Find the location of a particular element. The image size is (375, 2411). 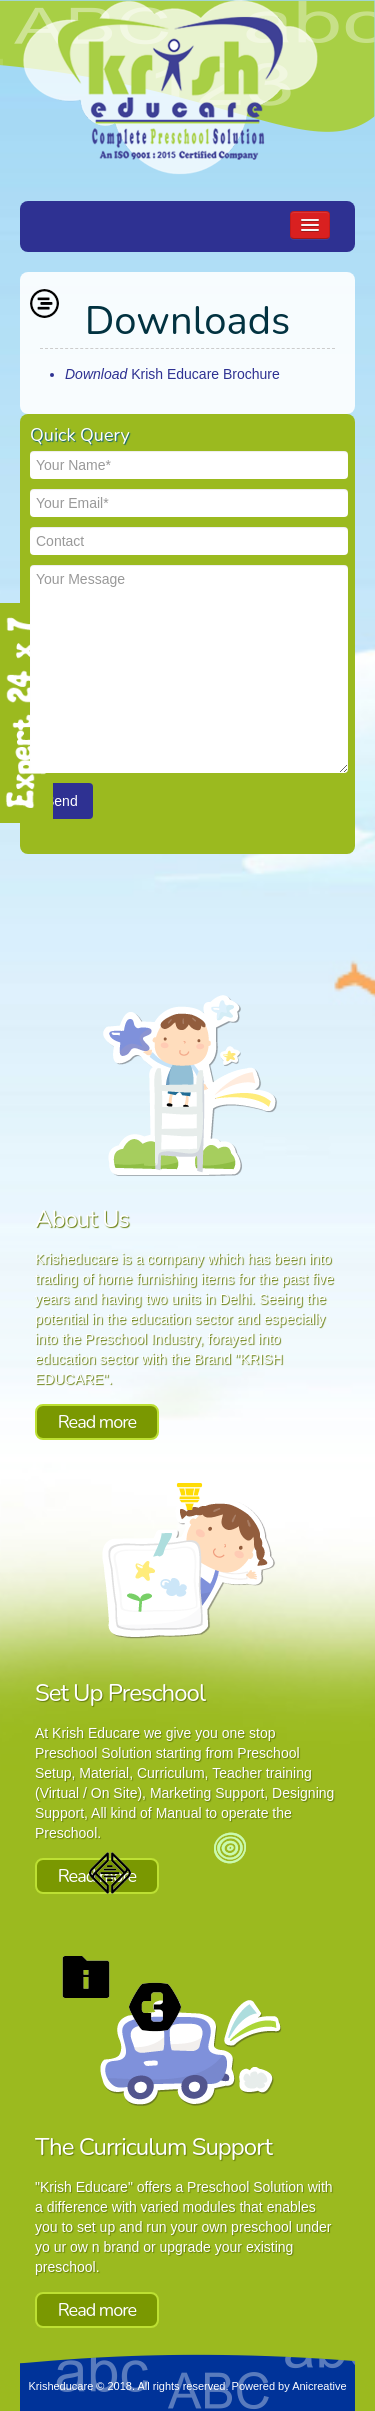

tower git client app logo is located at coordinates (189, 1496).